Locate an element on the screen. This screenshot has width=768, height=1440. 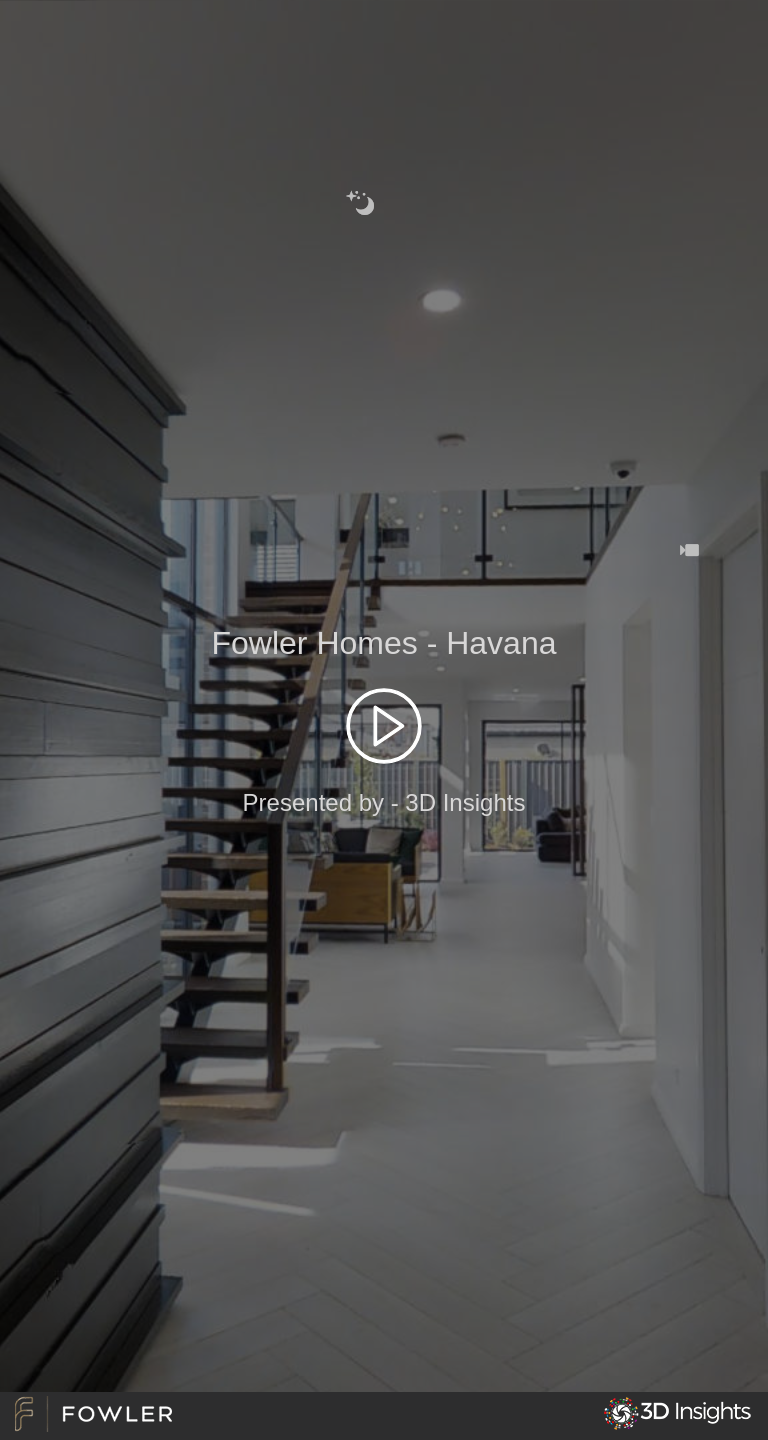
video file type indicator is located at coordinates (689, 549).